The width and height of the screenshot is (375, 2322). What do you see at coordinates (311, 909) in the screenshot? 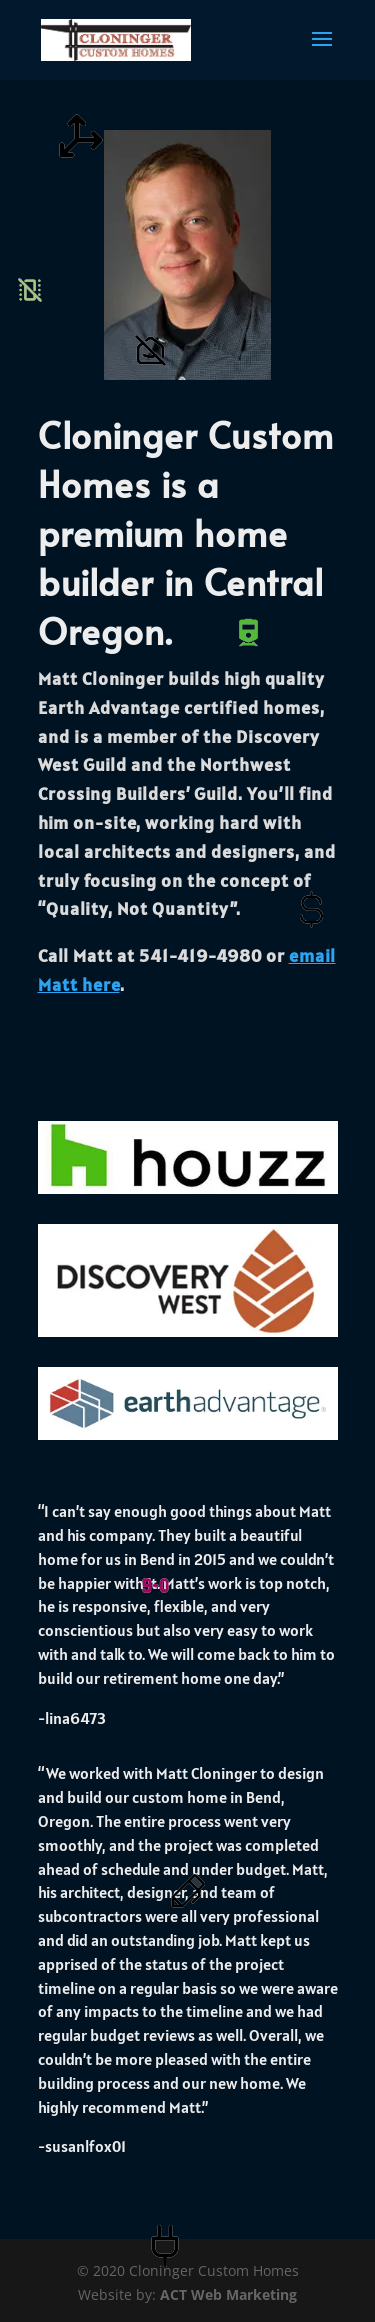
I see `view pricing or payment options` at bounding box center [311, 909].